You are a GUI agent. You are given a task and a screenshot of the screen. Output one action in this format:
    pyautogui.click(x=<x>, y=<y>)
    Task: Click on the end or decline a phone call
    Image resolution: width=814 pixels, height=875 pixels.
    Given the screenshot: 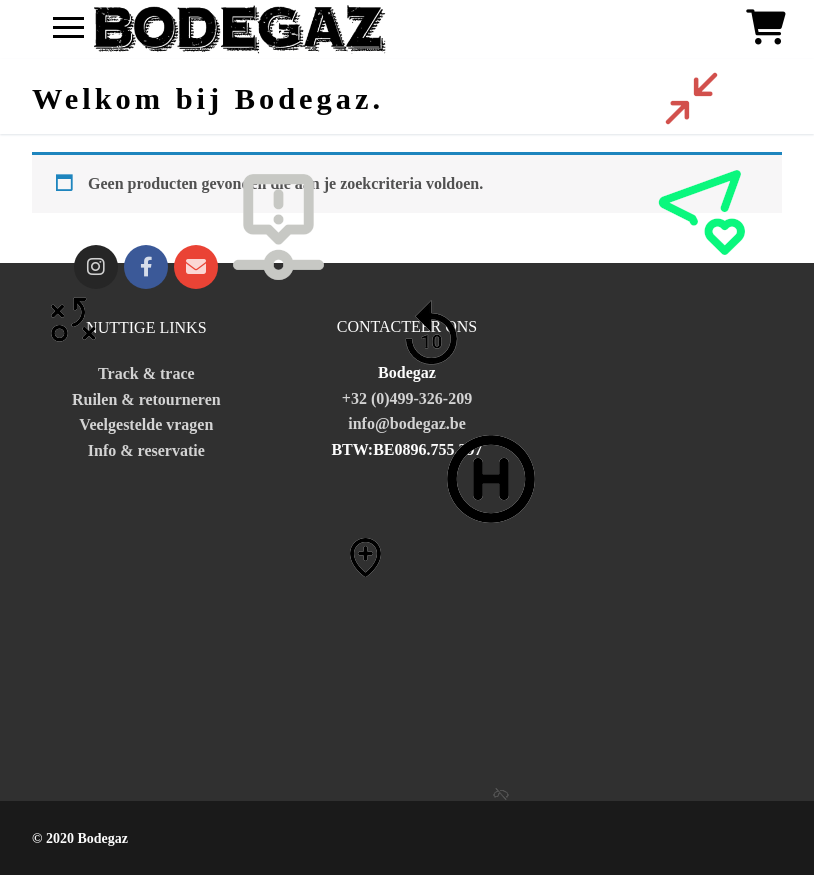 What is the action you would take?
    pyautogui.click(x=501, y=794)
    